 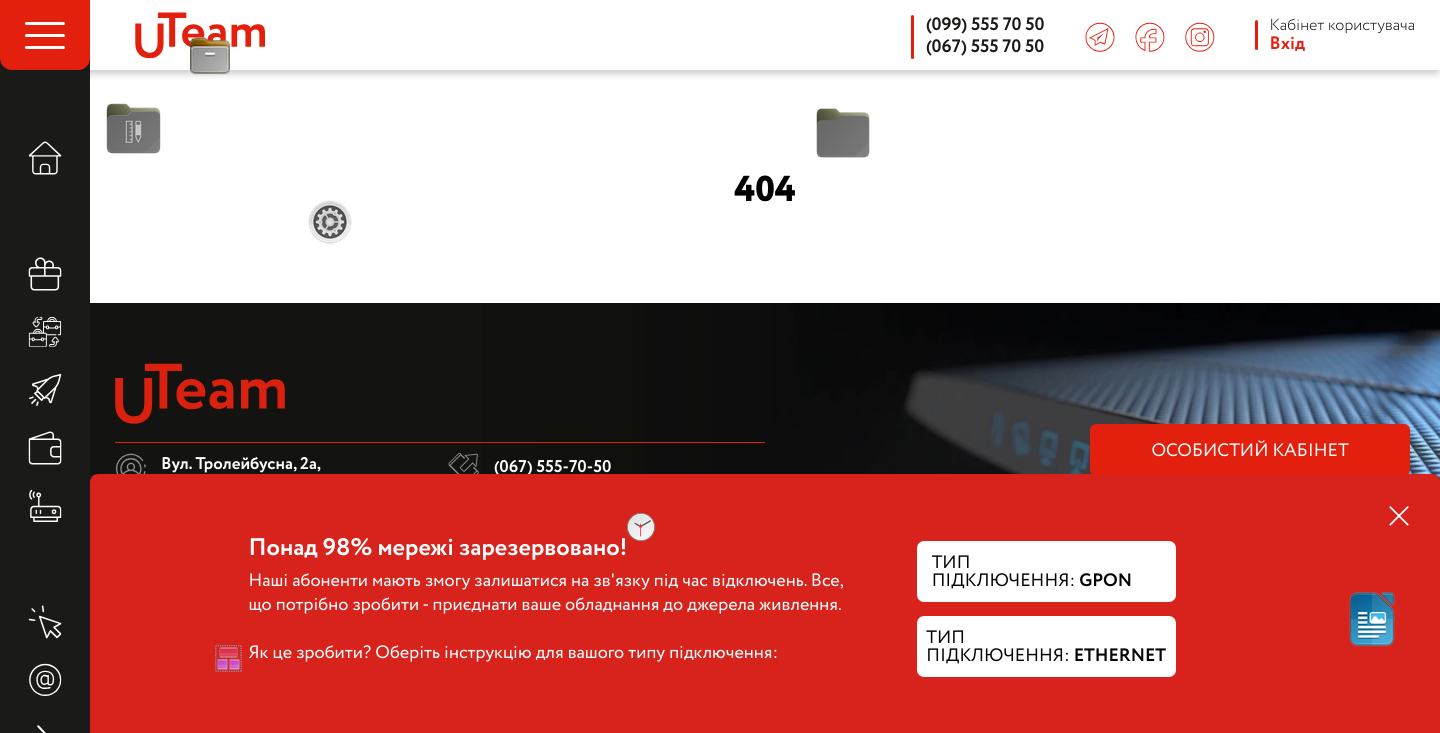 I want to click on open LibreOffice Writer application, so click(x=1372, y=619).